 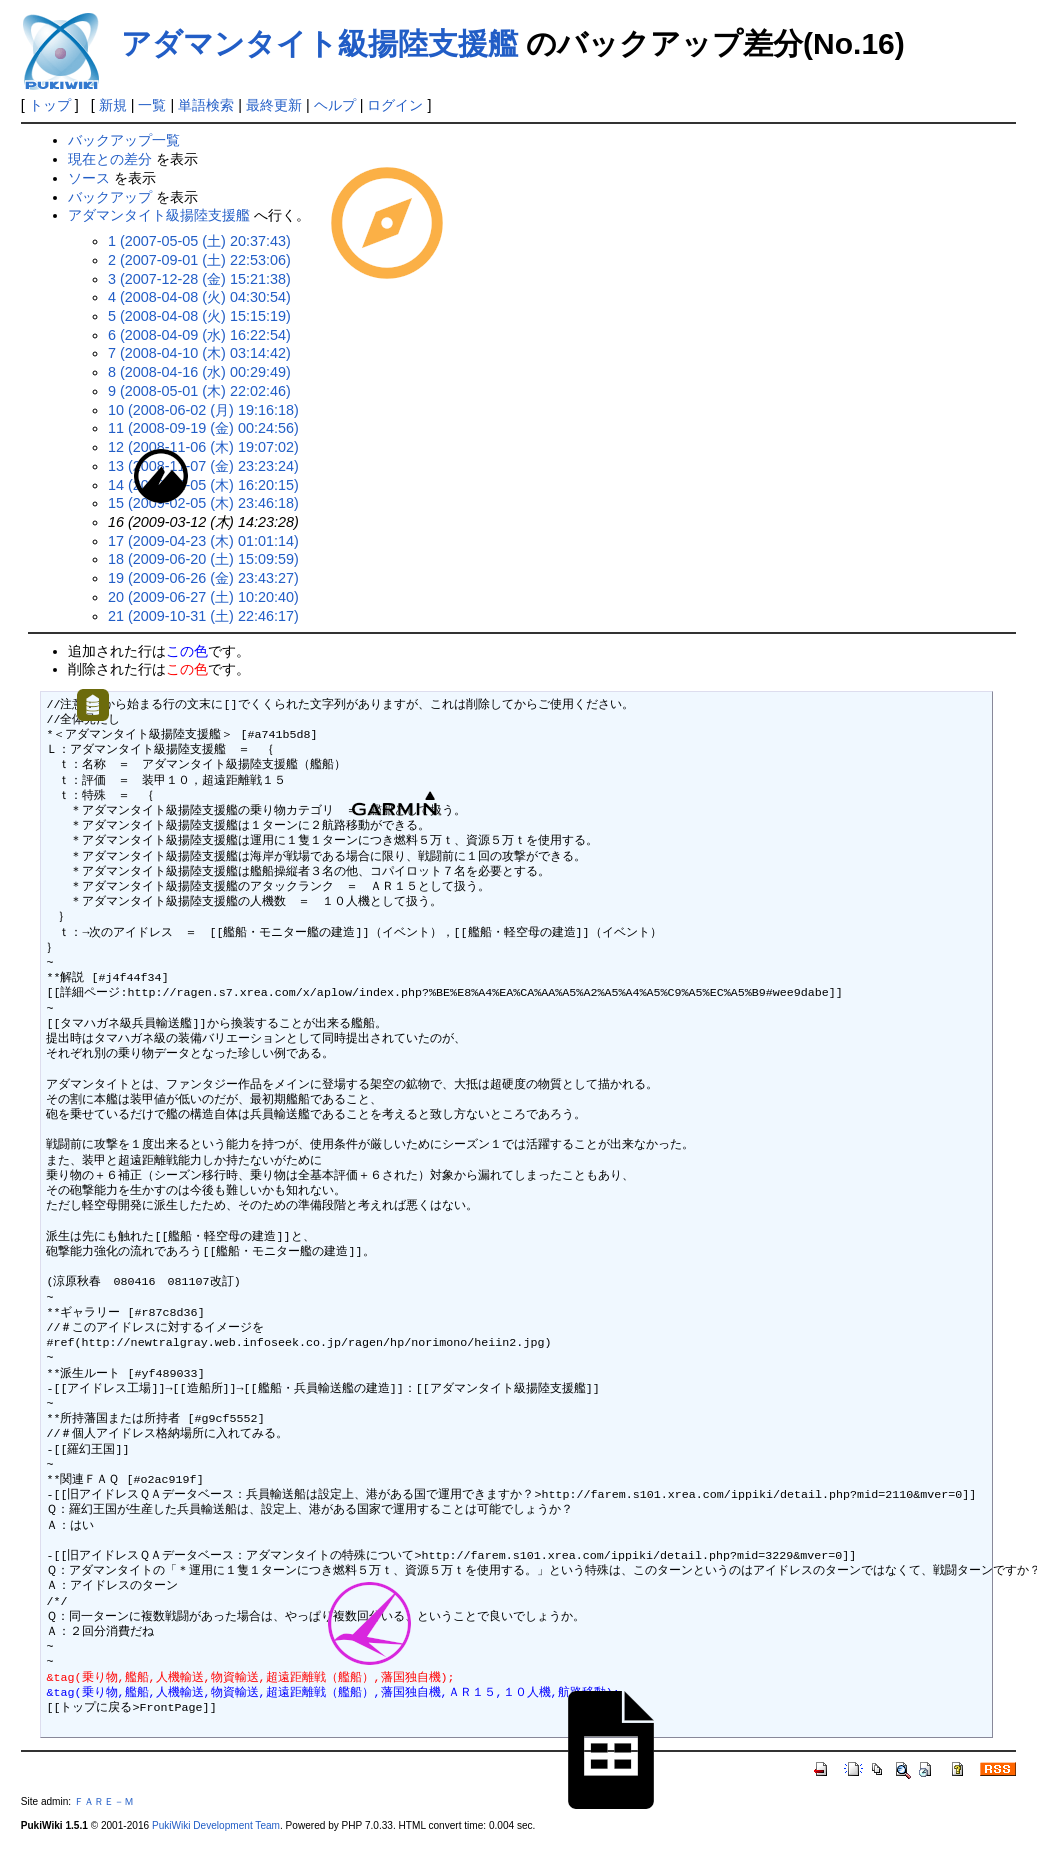 What do you see at coordinates (611, 1750) in the screenshot?
I see `open Google Sheets` at bounding box center [611, 1750].